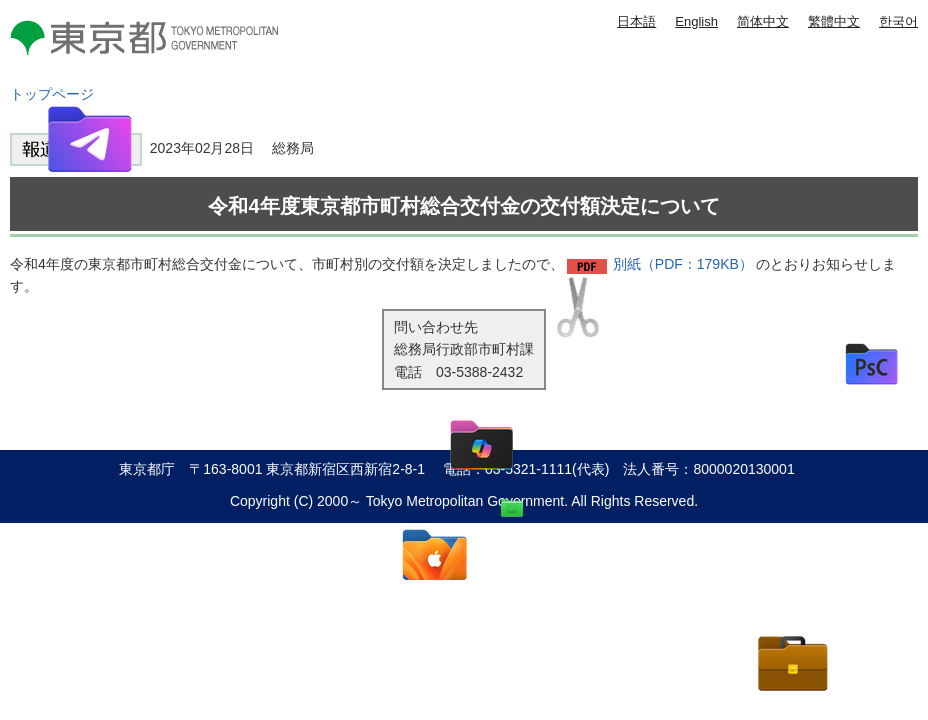  What do you see at coordinates (512, 508) in the screenshot?
I see `open your images folder` at bounding box center [512, 508].